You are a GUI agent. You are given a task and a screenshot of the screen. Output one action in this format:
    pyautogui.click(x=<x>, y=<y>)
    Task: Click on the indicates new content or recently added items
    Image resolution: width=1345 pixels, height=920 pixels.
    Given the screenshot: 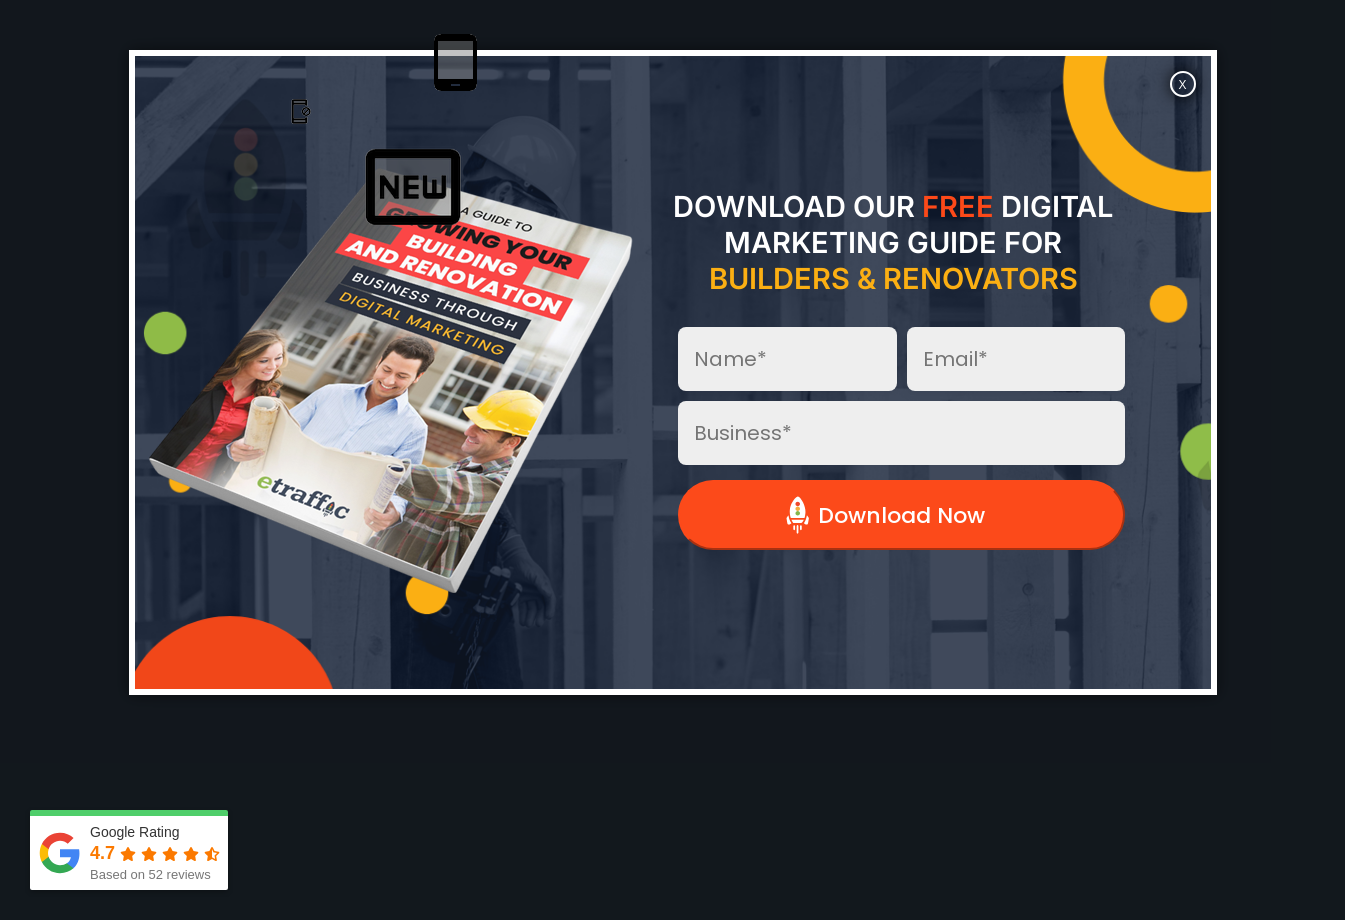 What is the action you would take?
    pyautogui.click(x=413, y=187)
    